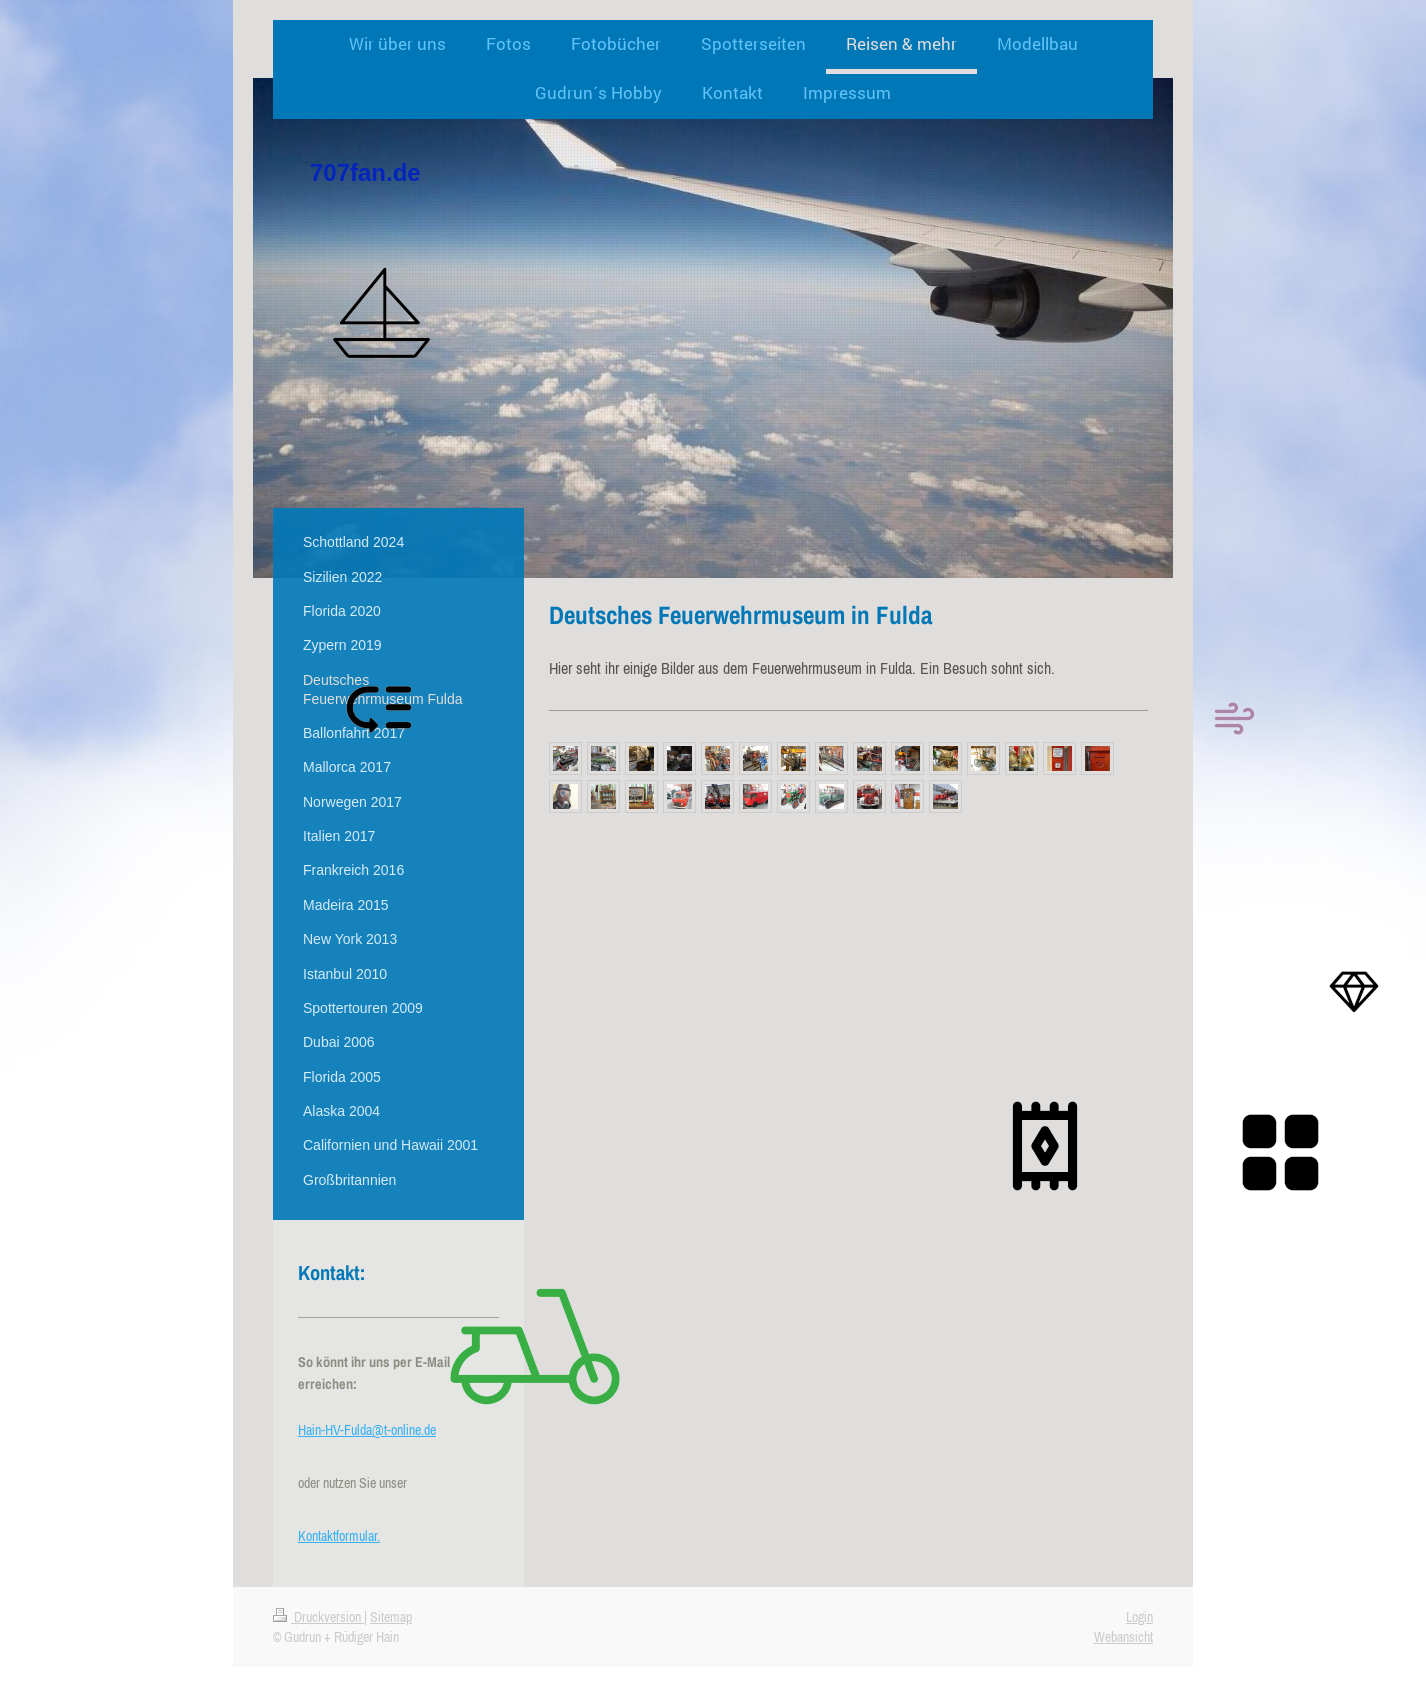 This screenshot has height=1697, width=1426. What do you see at coordinates (381, 319) in the screenshot?
I see `access sailing or boating features` at bounding box center [381, 319].